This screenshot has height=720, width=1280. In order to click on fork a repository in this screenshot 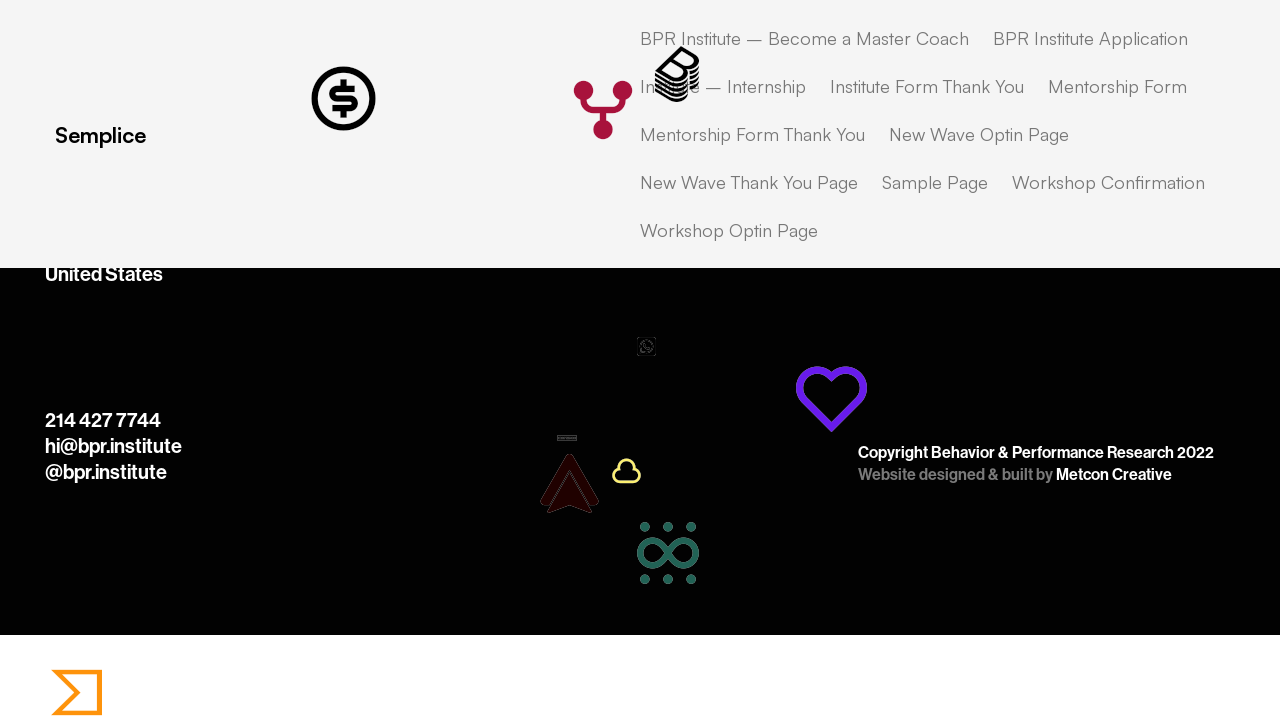, I will do `click(603, 110)`.